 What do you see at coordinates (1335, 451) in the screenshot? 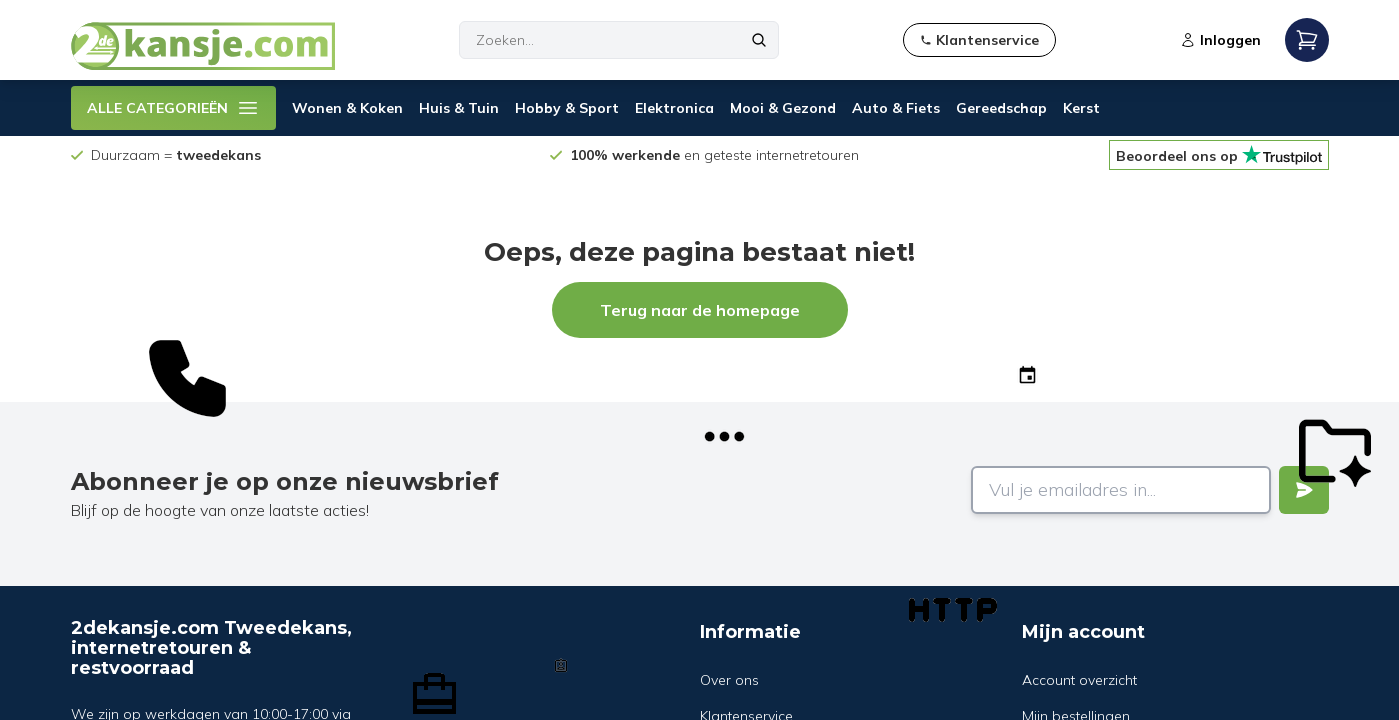
I see `create a new space or workspace` at bounding box center [1335, 451].